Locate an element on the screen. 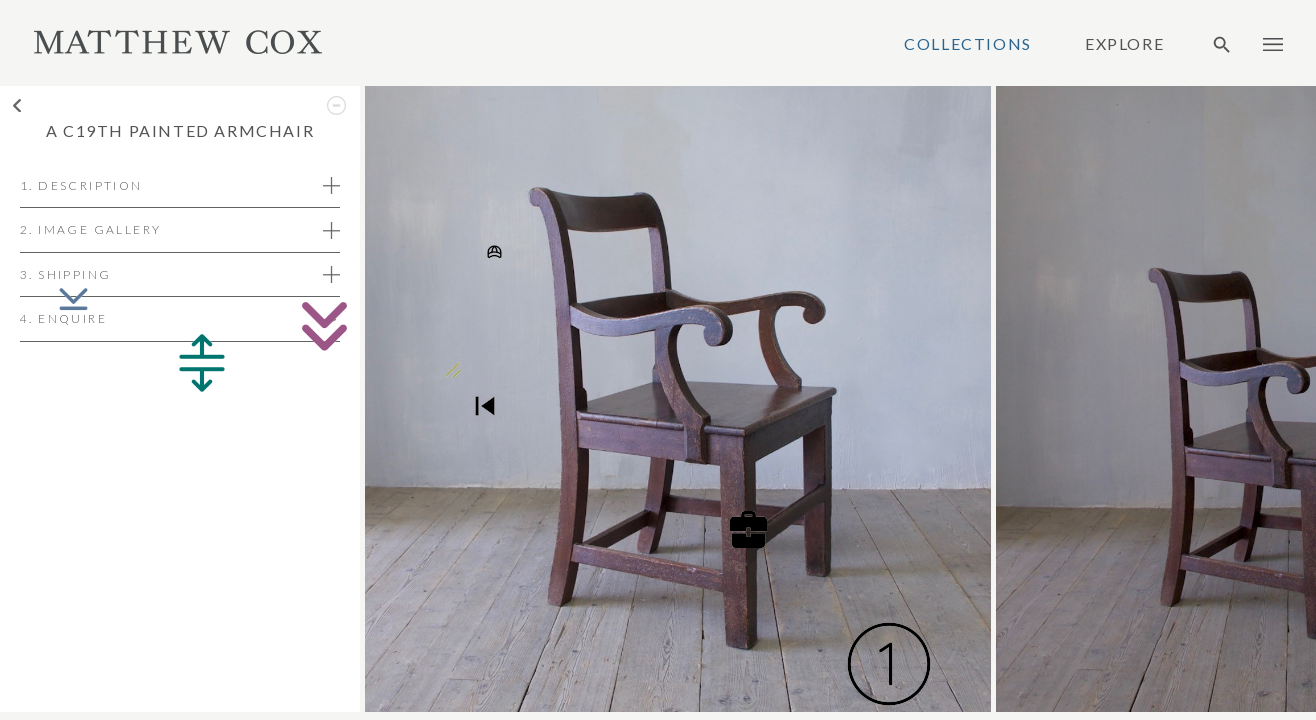 This screenshot has height=720, width=1316. skip to previous track is located at coordinates (485, 406).